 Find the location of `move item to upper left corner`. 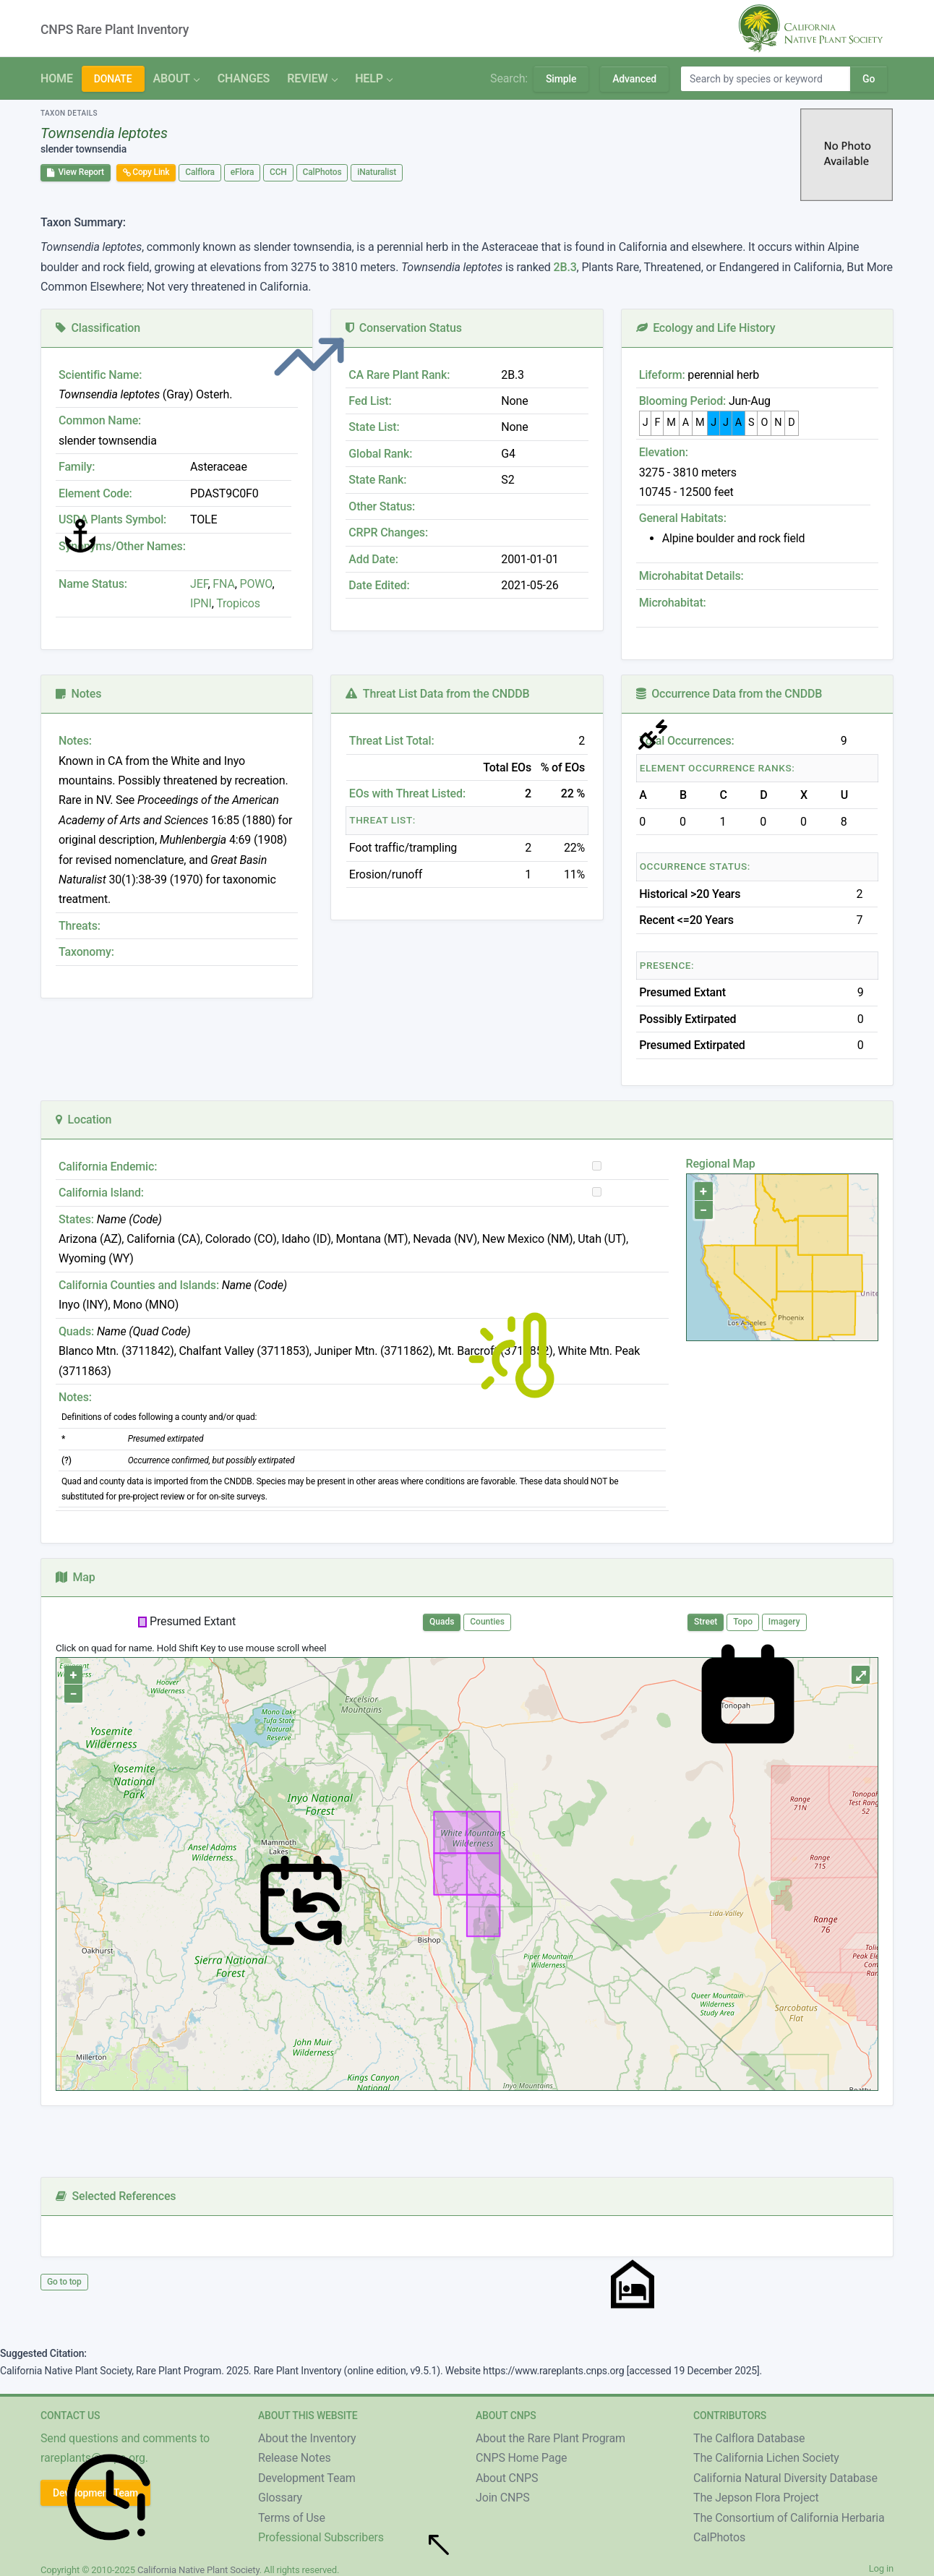

move item to upper left corner is located at coordinates (439, 2545).